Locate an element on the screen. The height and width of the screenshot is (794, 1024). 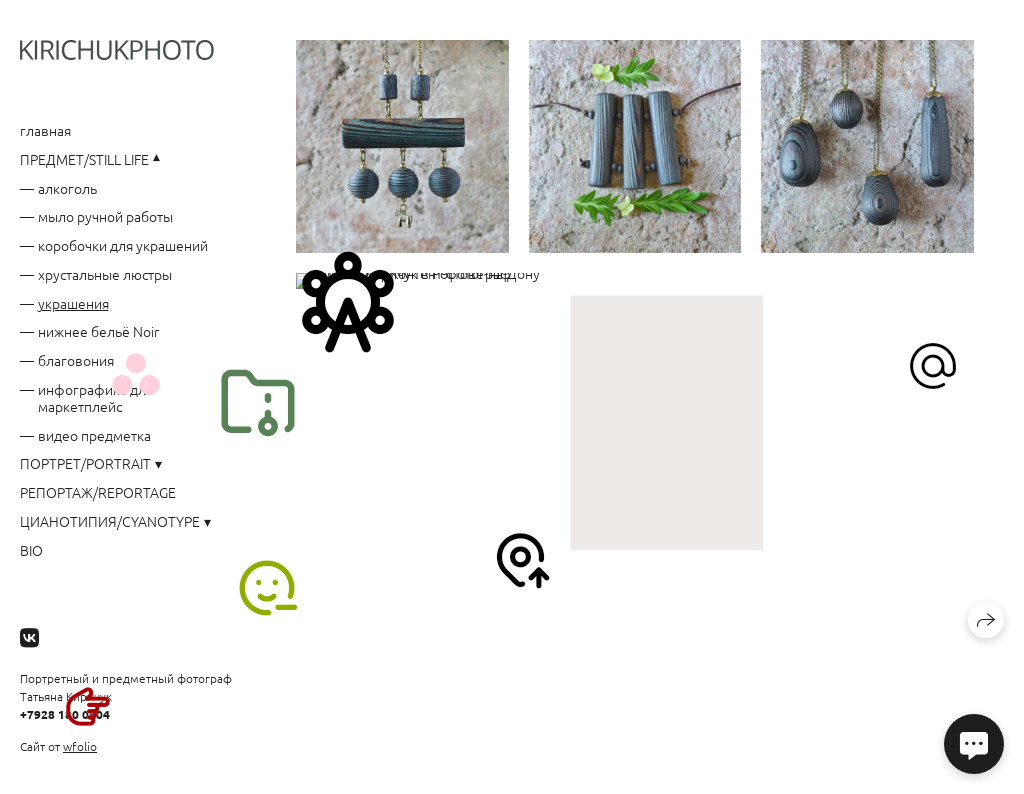
mention or tag a user is located at coordinates (933, 366).